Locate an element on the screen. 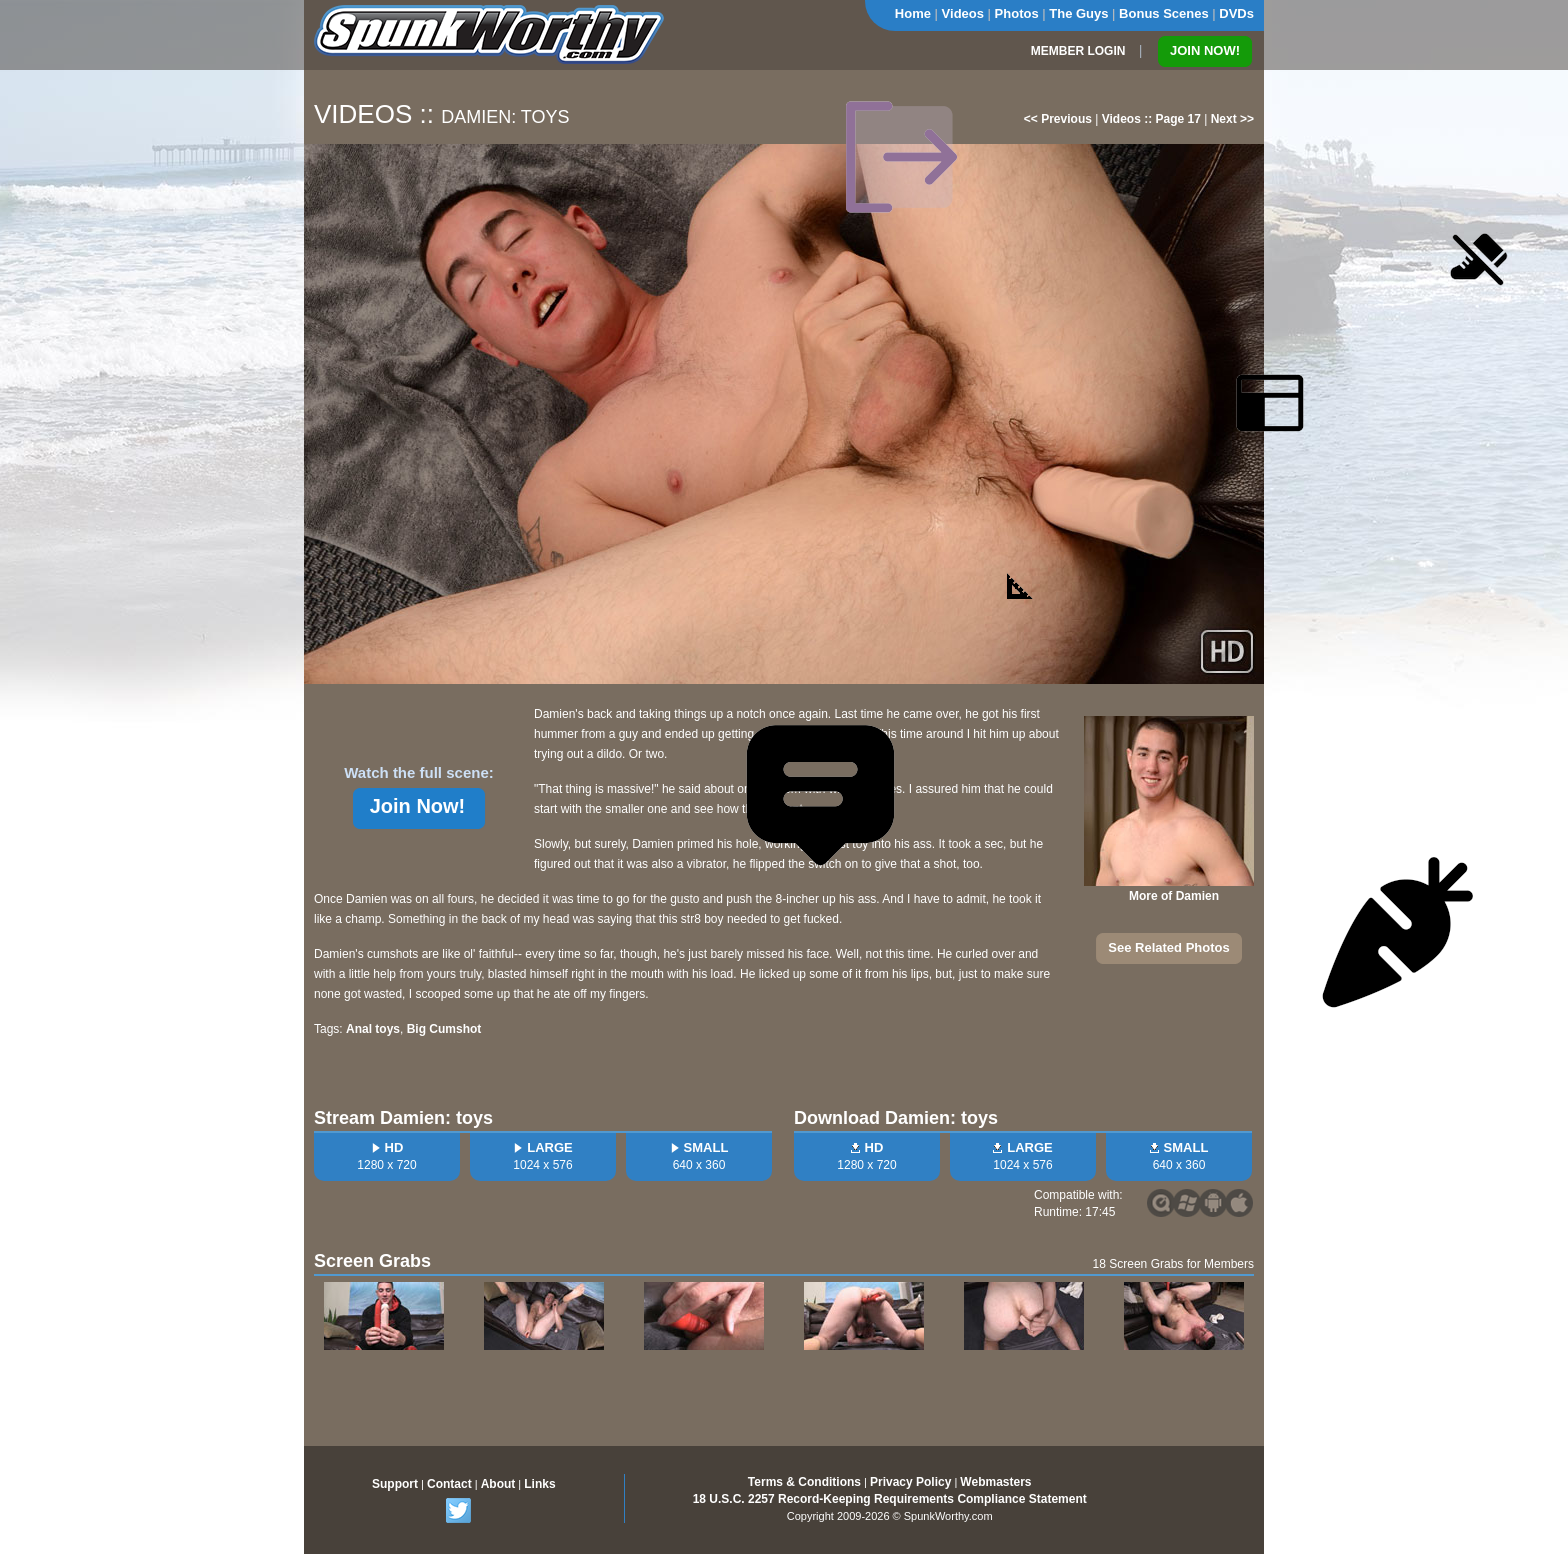 This screenshot has height=1554, width=1568. log out of your account is located at coordinates (897, 157).